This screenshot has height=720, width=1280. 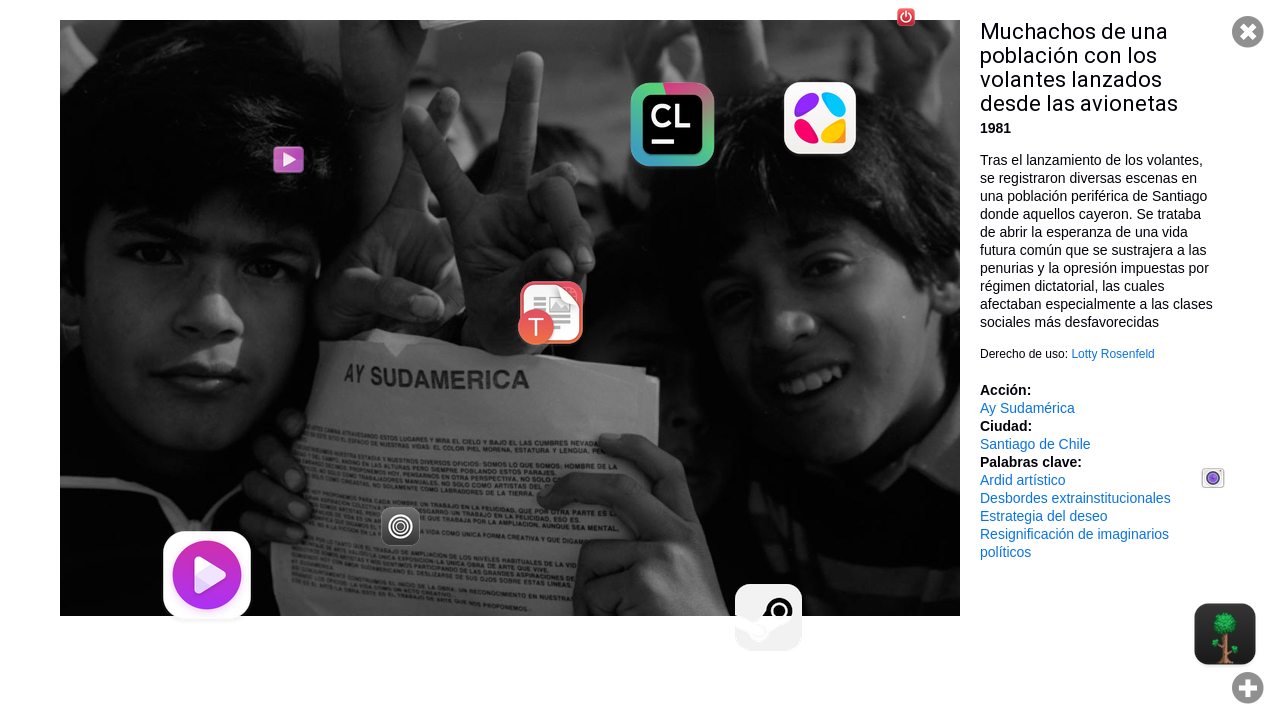 I want to click on open CLion IDE application, so click(x=672, y=124).